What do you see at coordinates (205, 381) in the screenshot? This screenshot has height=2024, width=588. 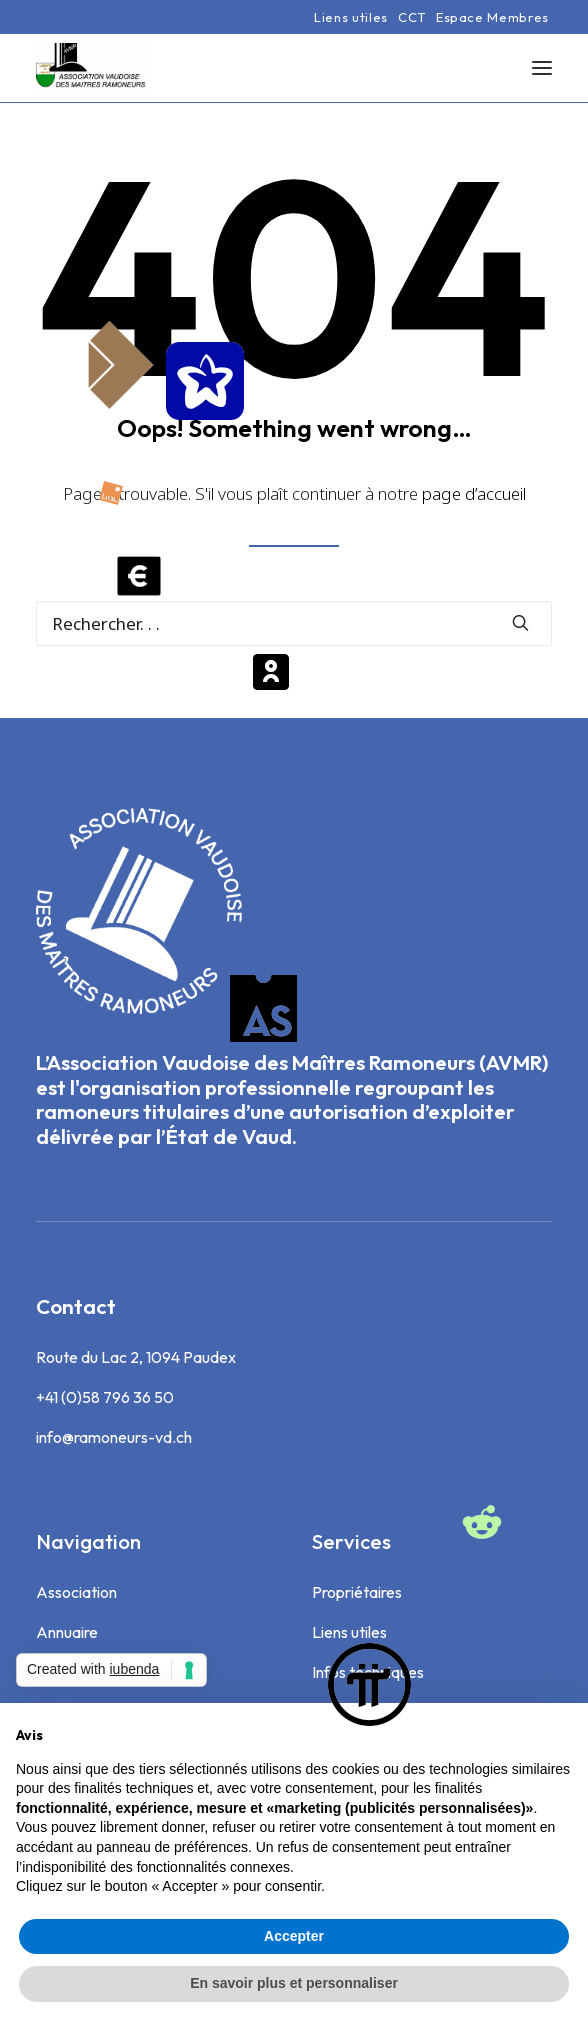 I see `open the Twinkly smart lights app` at bounding box center [205, 381].